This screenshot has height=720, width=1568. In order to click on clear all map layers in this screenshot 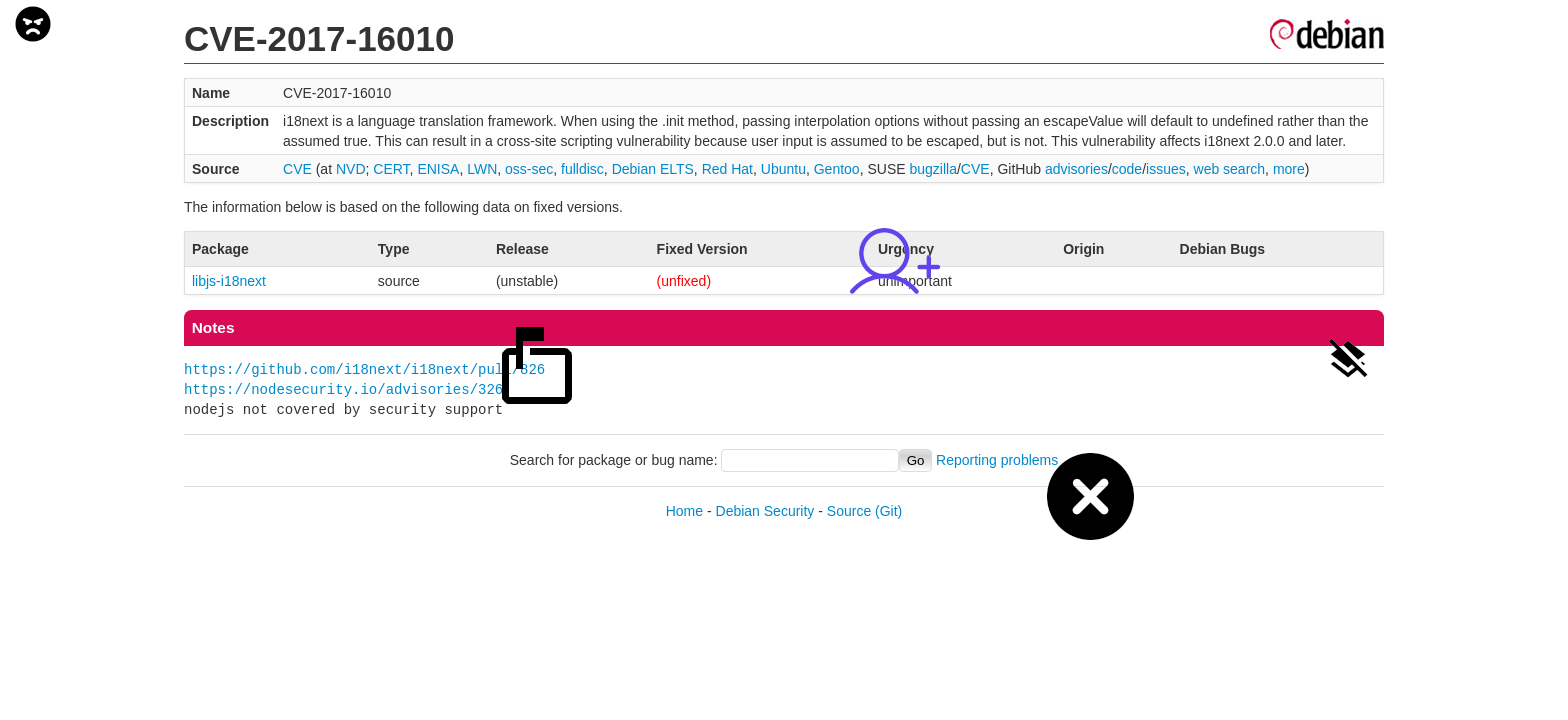, I will do `click(1348, 360)`.